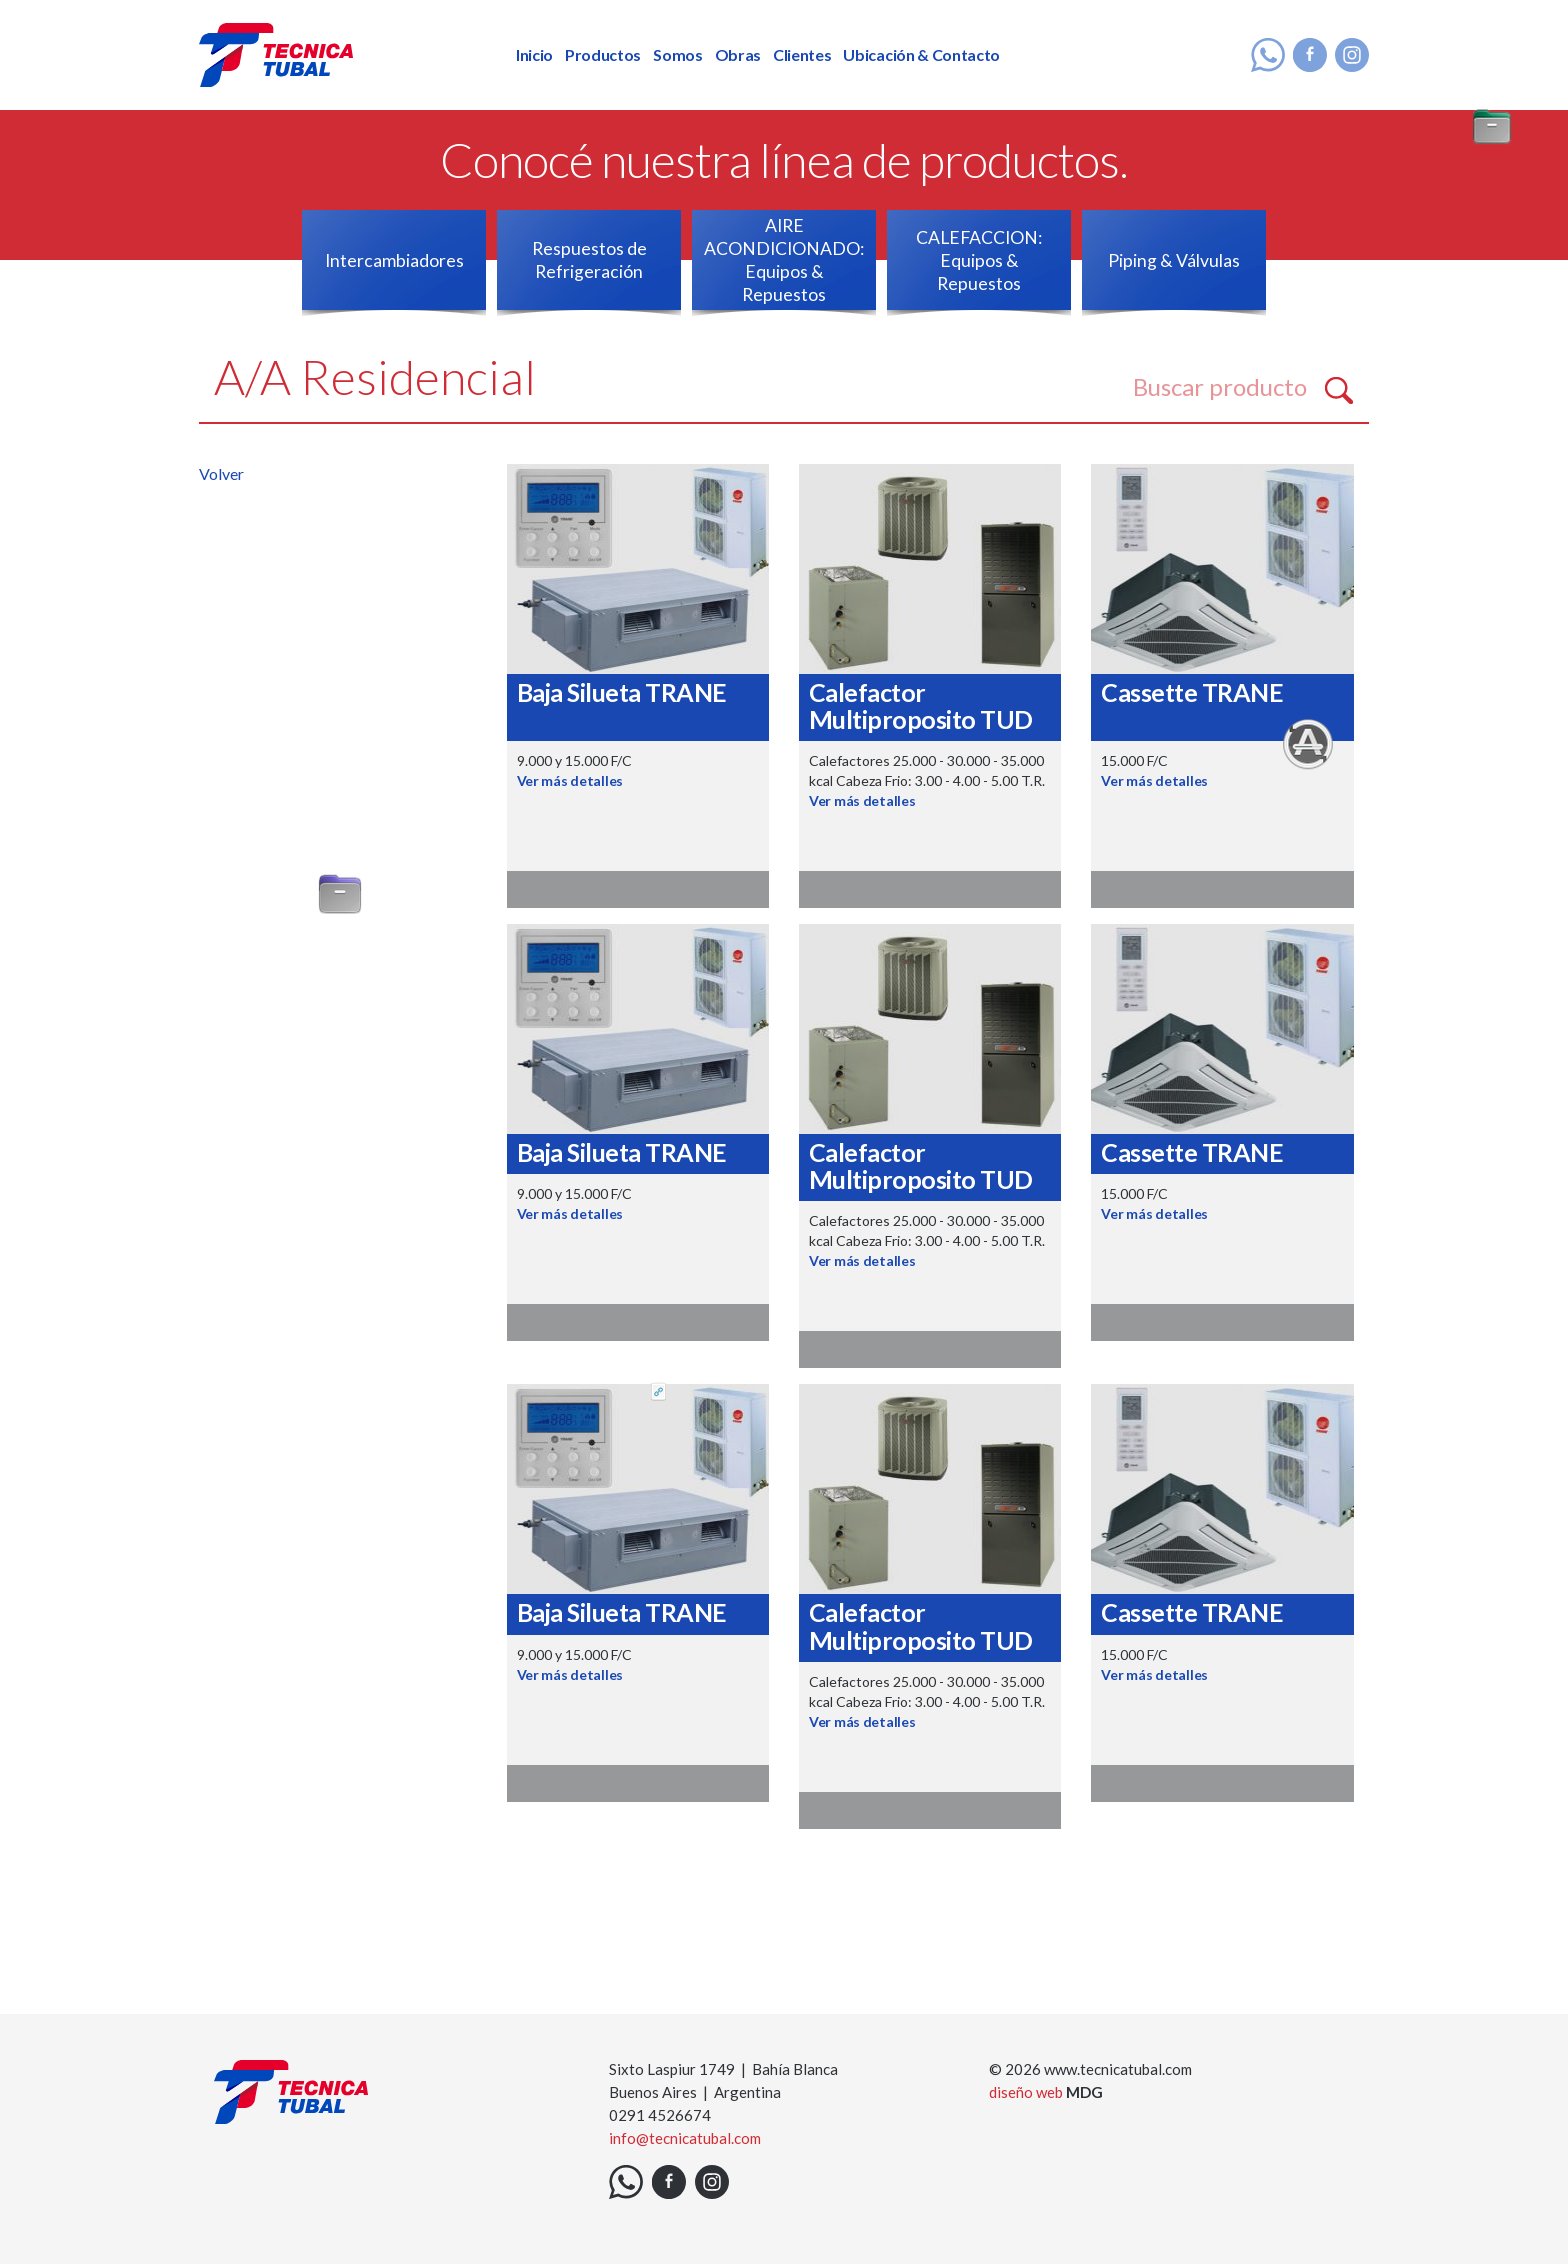  I want to click on open the software updater application, so click(1308, 744).